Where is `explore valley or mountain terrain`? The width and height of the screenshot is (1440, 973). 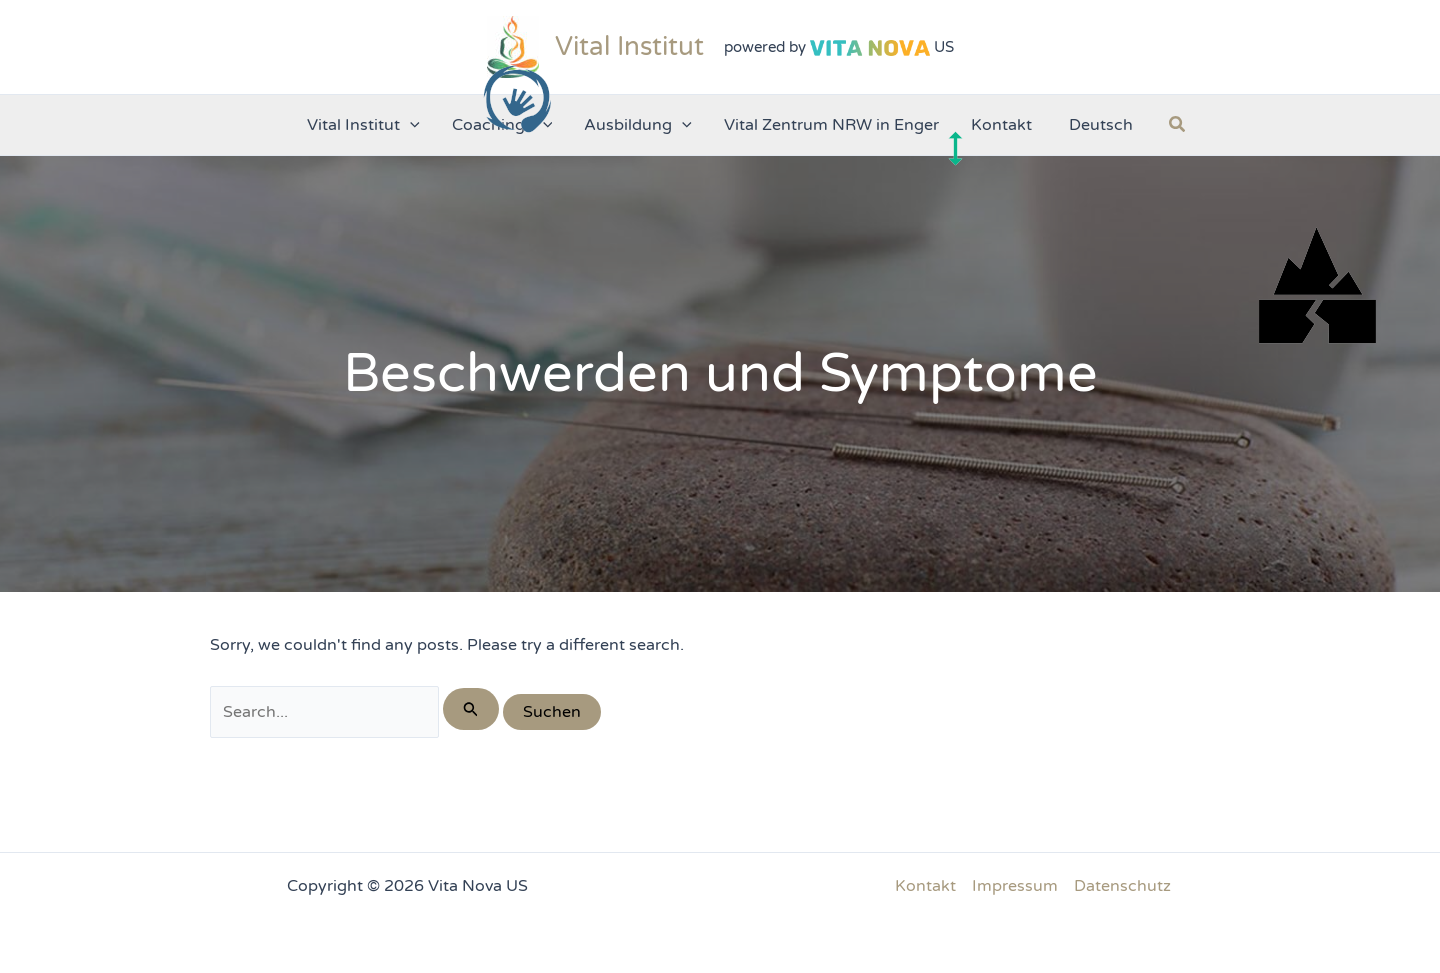 explore valley or mountain terrain is located at coordinates (1317, 285).